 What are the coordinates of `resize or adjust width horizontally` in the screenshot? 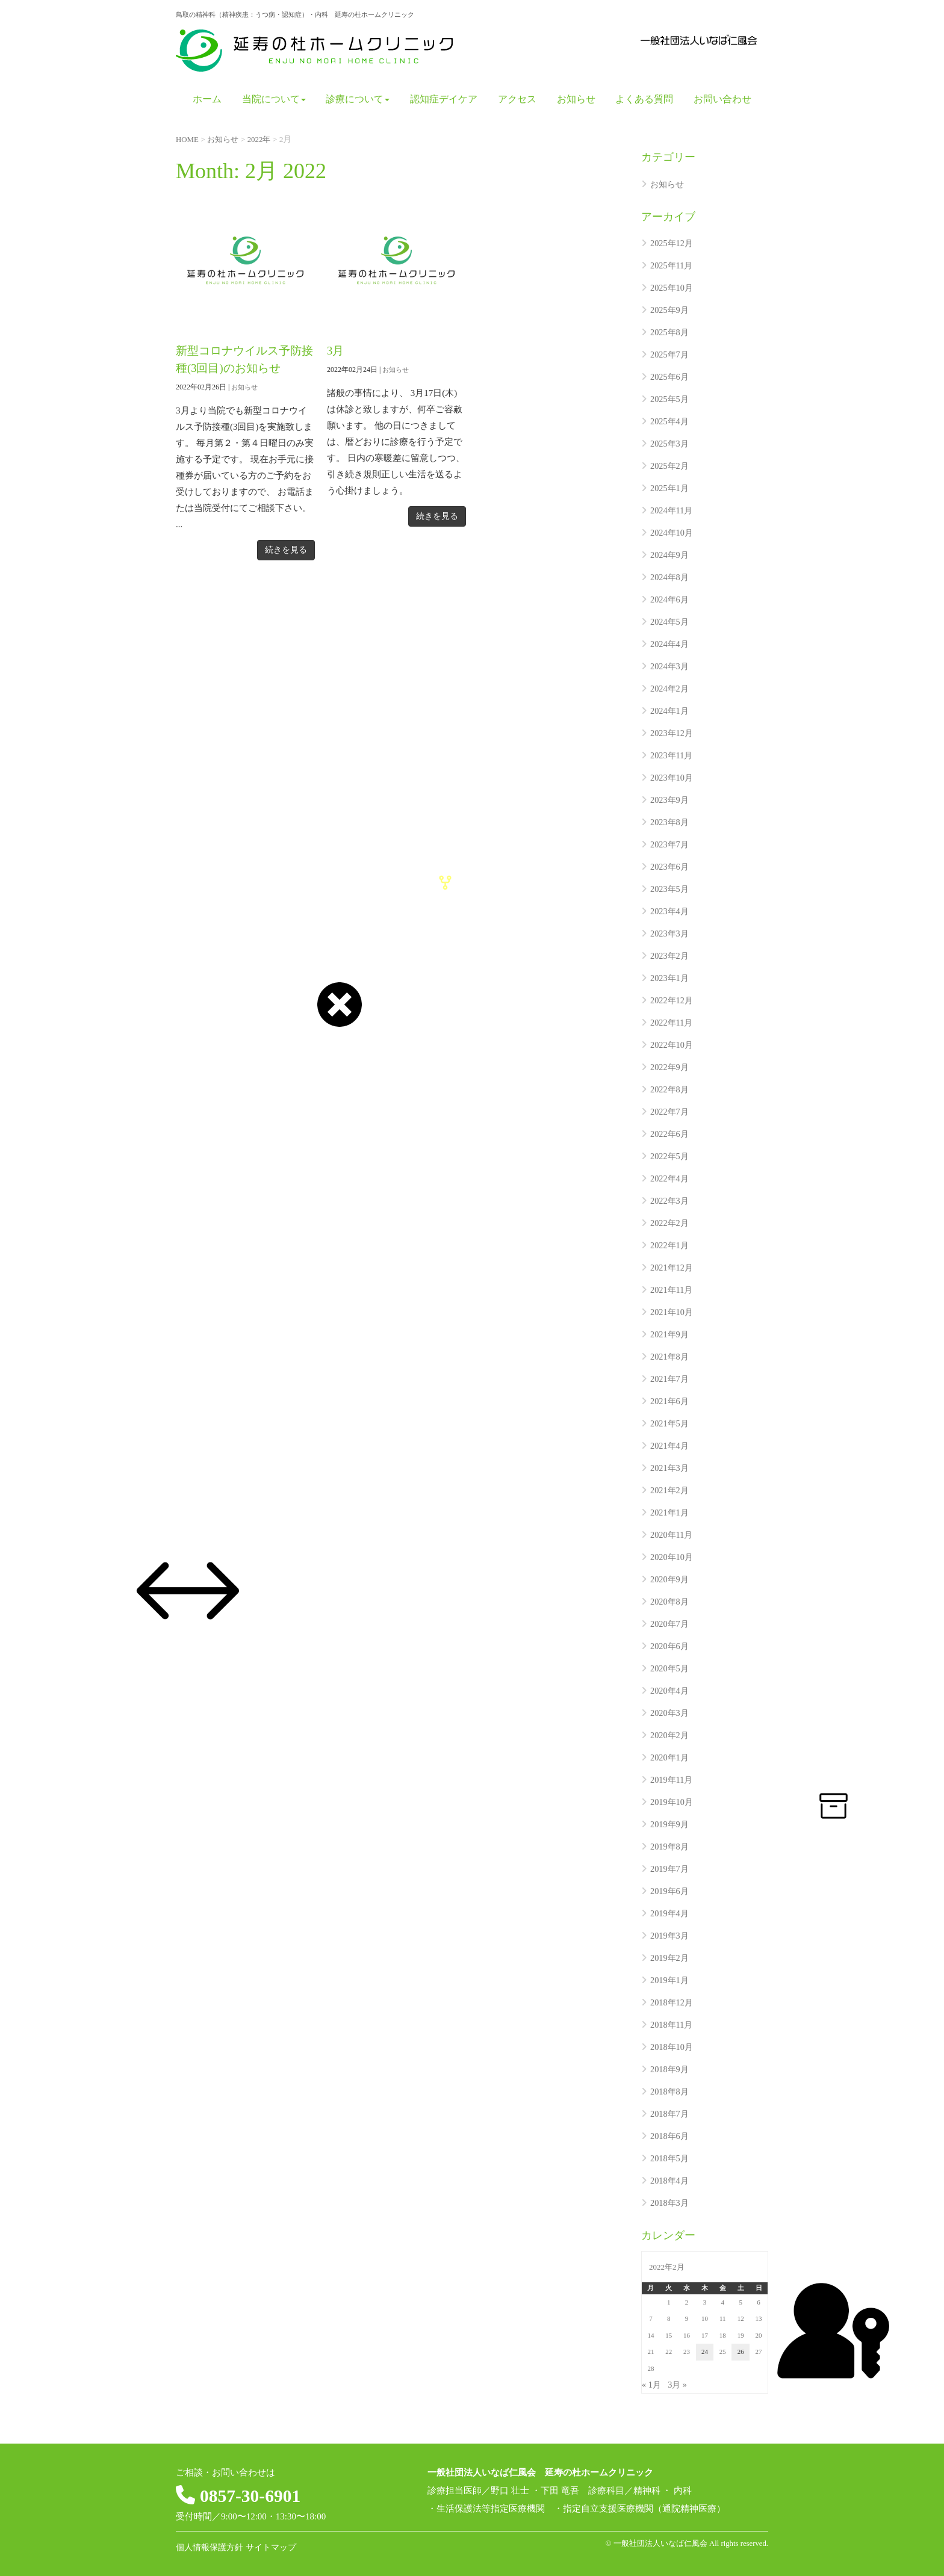 It's located at (188, 1592).